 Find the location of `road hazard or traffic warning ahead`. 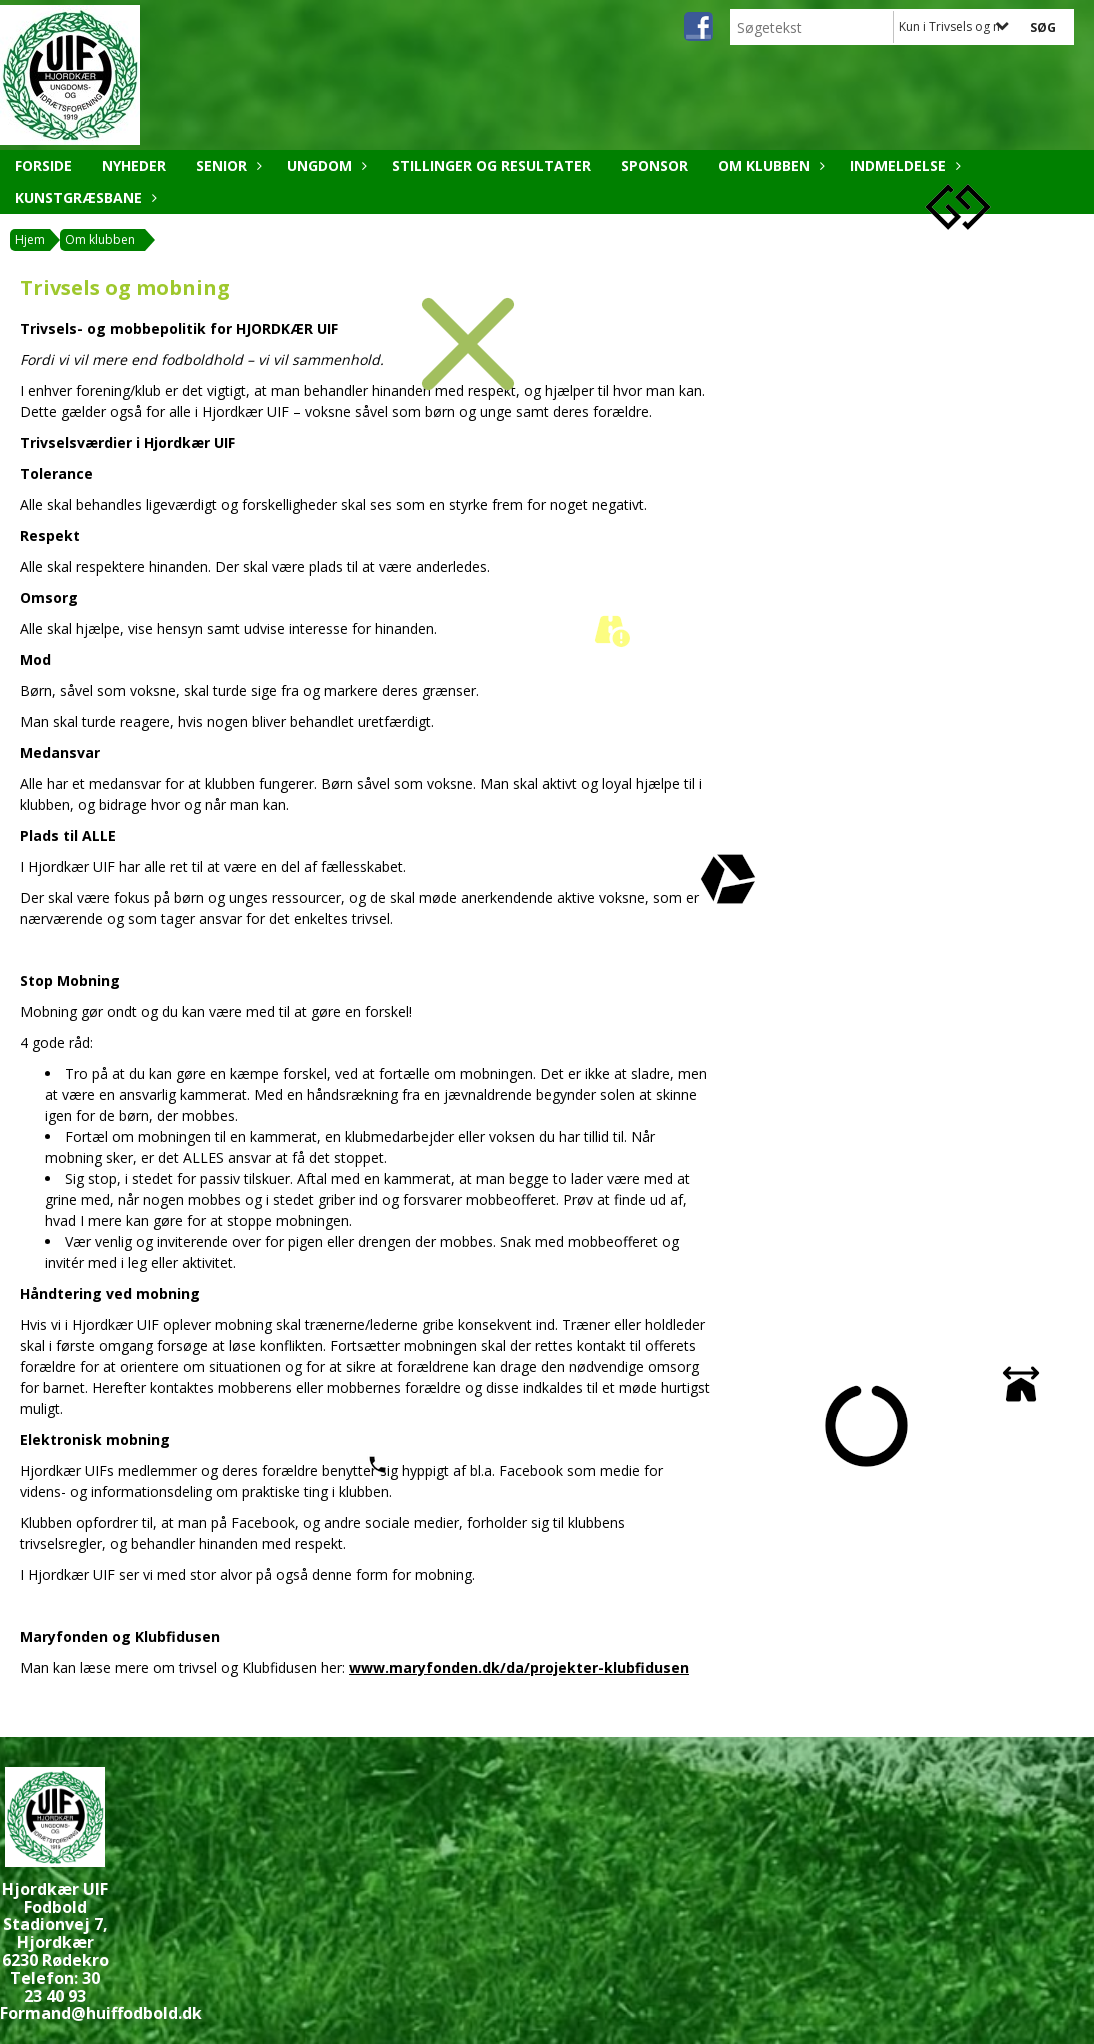

road hazard or traffic warning ahead is located at coordinates (610, 629).